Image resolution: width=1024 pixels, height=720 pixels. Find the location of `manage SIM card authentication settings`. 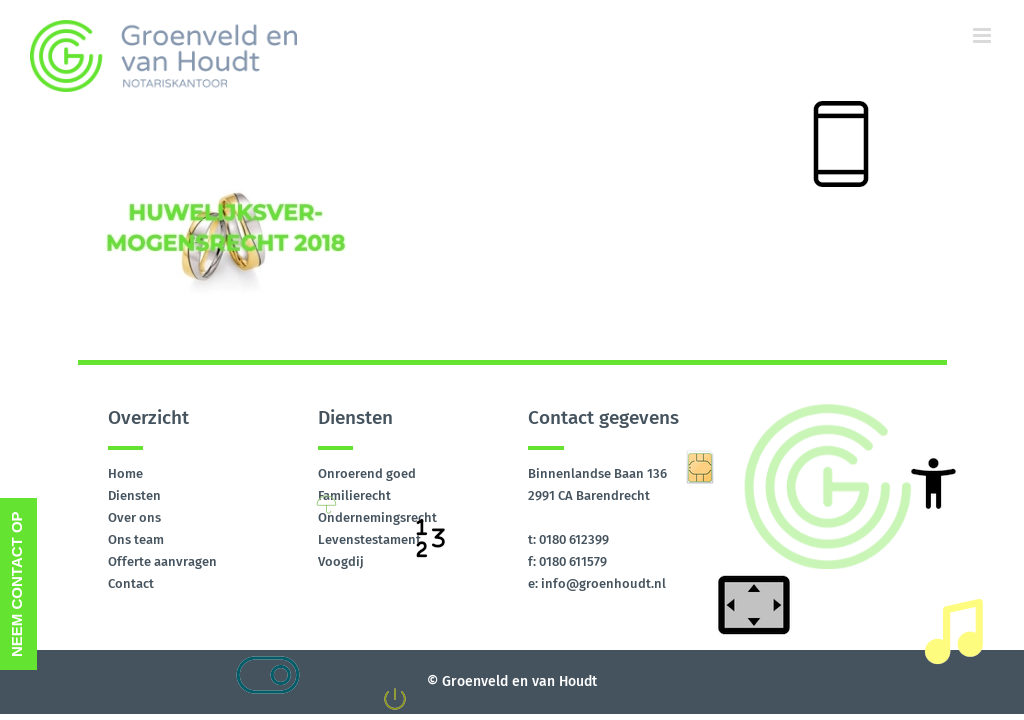

manage SIM card authentication settings is located at coordinates (700, 467).